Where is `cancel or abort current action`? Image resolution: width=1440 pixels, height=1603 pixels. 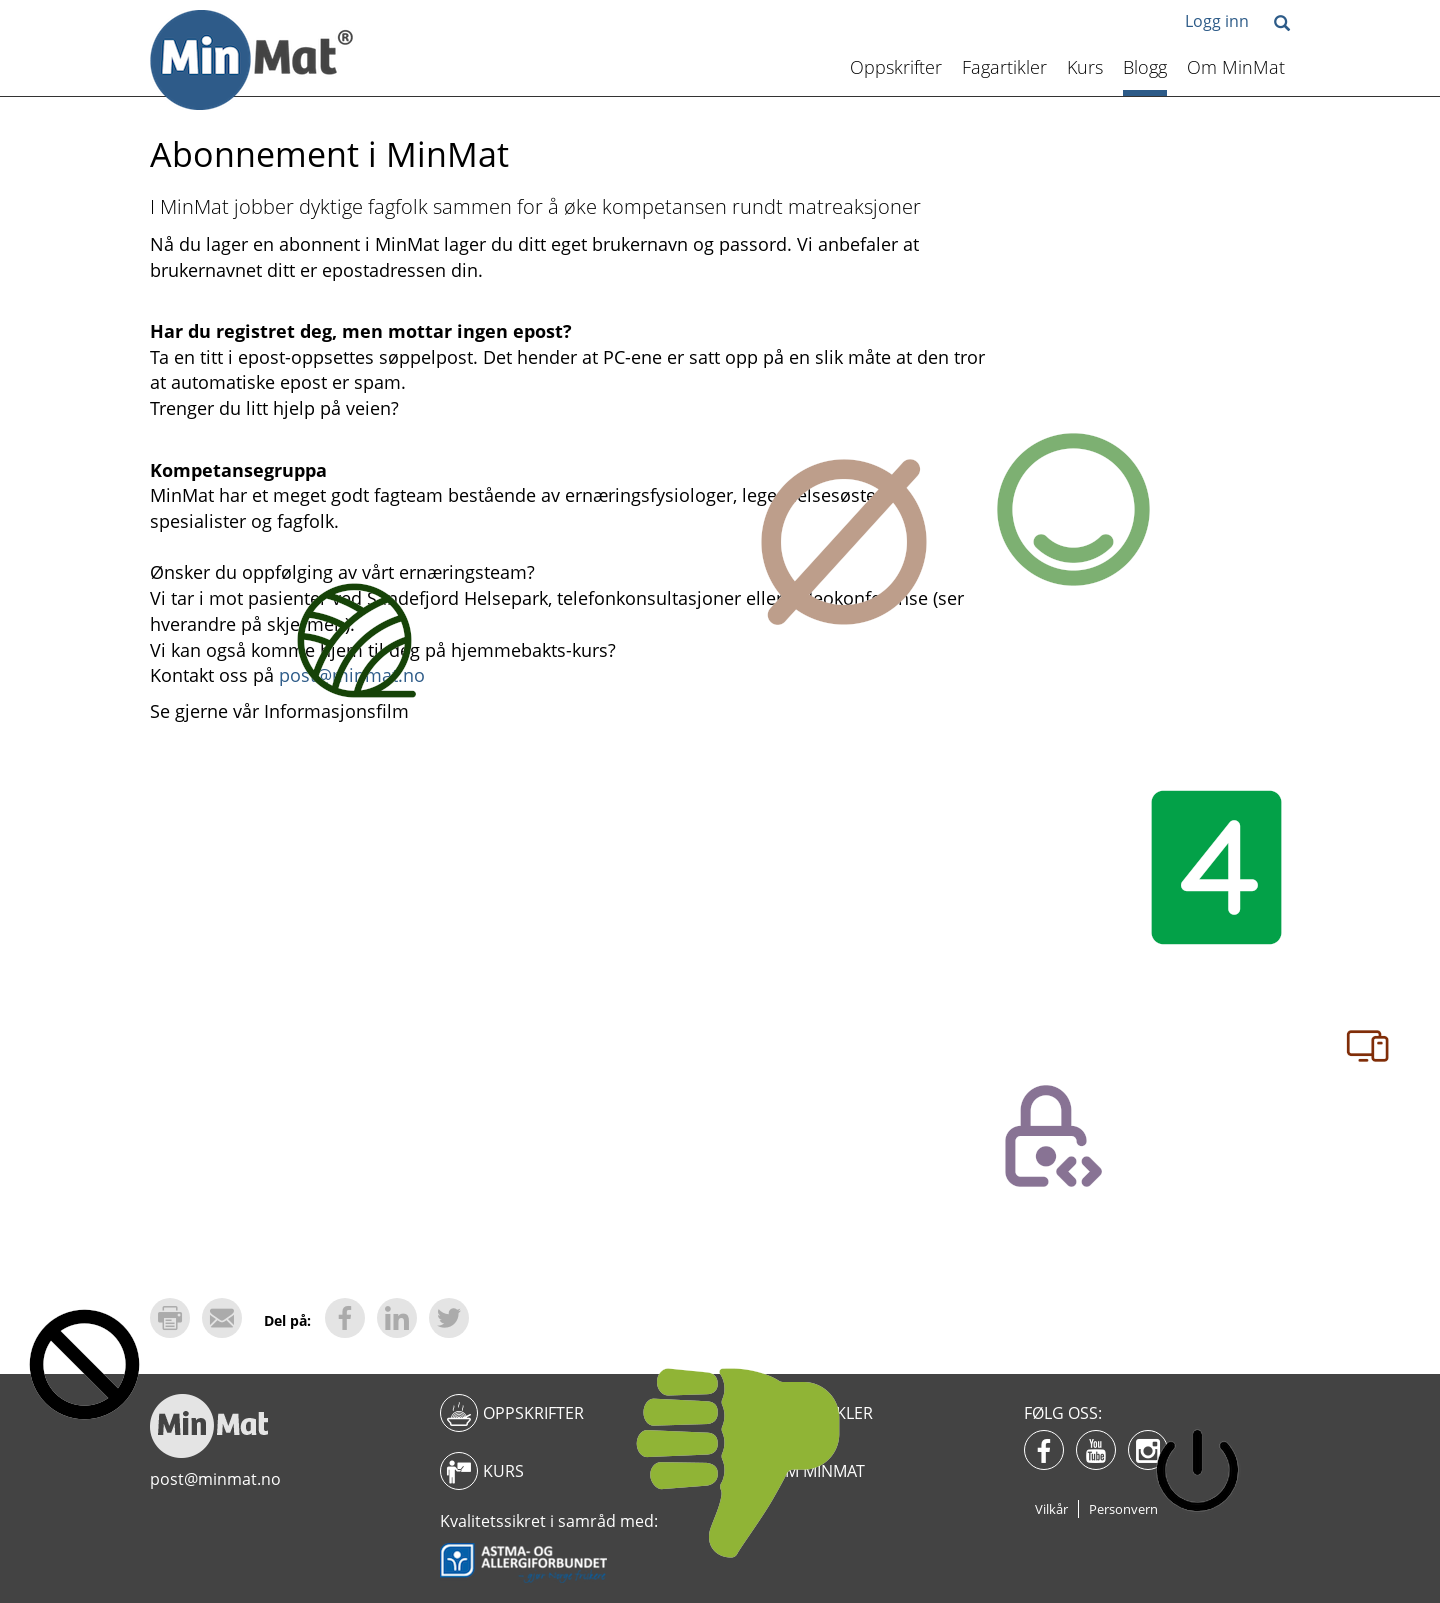 cancel or abort current action is located at coordinates (84, 1364).